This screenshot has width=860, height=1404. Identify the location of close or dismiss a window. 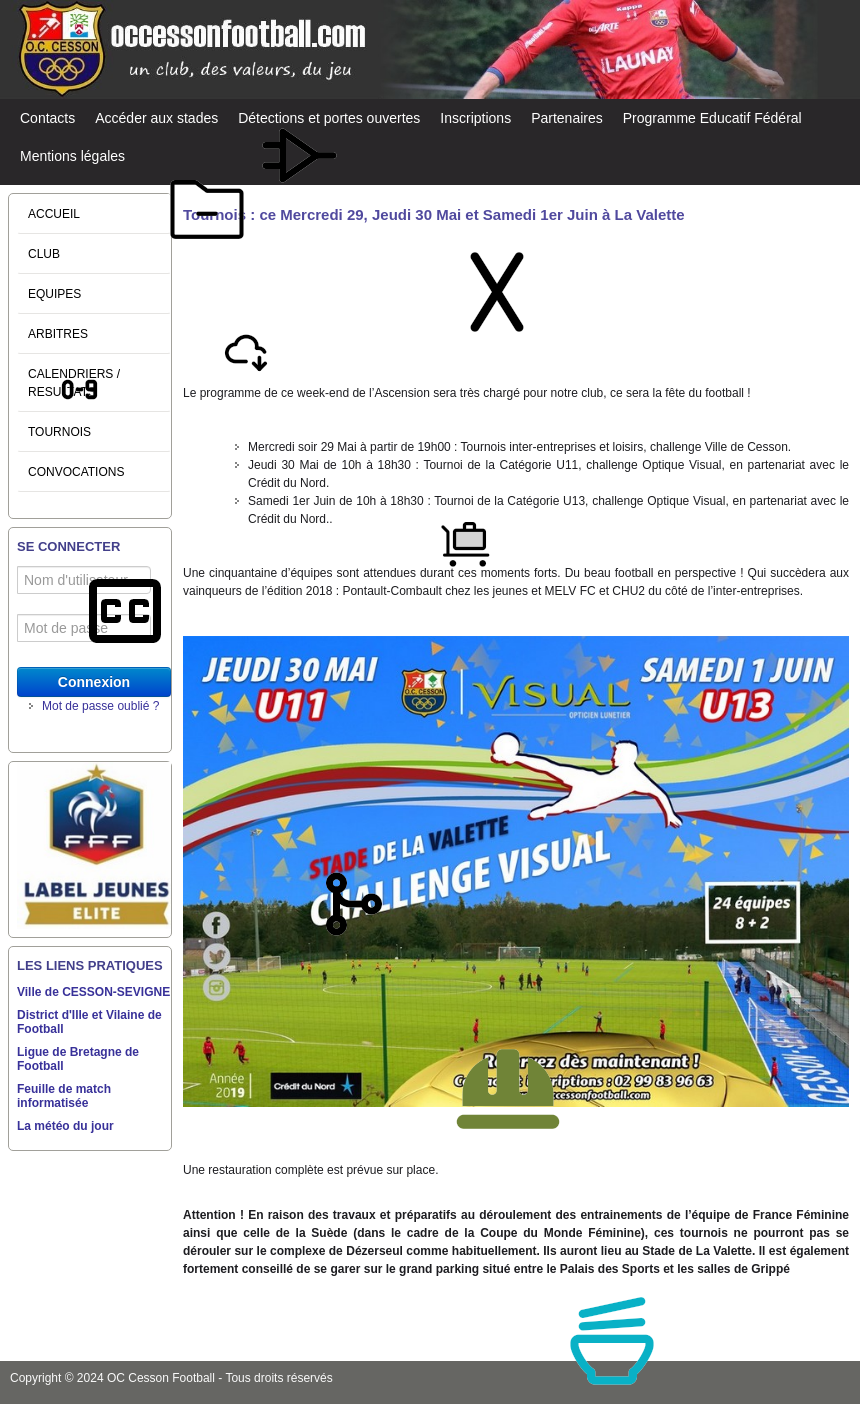
(497, 292).